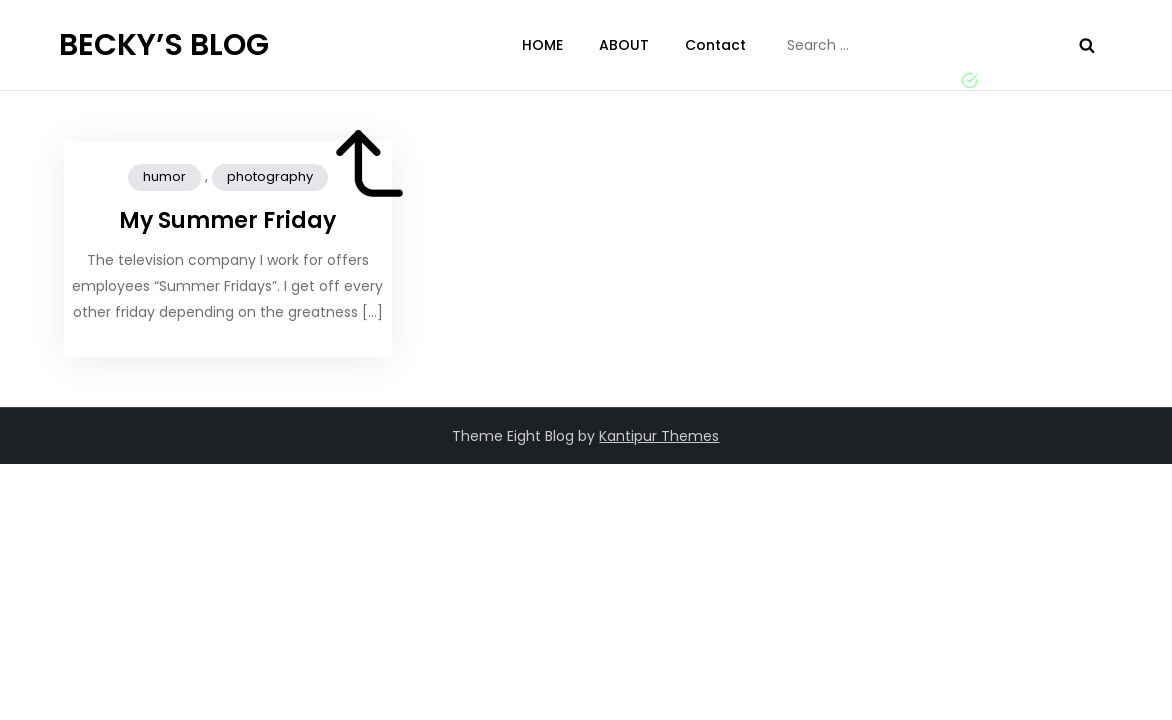  What do you see at coordinates (369, 163) in the screenshot?
I see `go back and up in navigation` at bounding box center [369, 163].